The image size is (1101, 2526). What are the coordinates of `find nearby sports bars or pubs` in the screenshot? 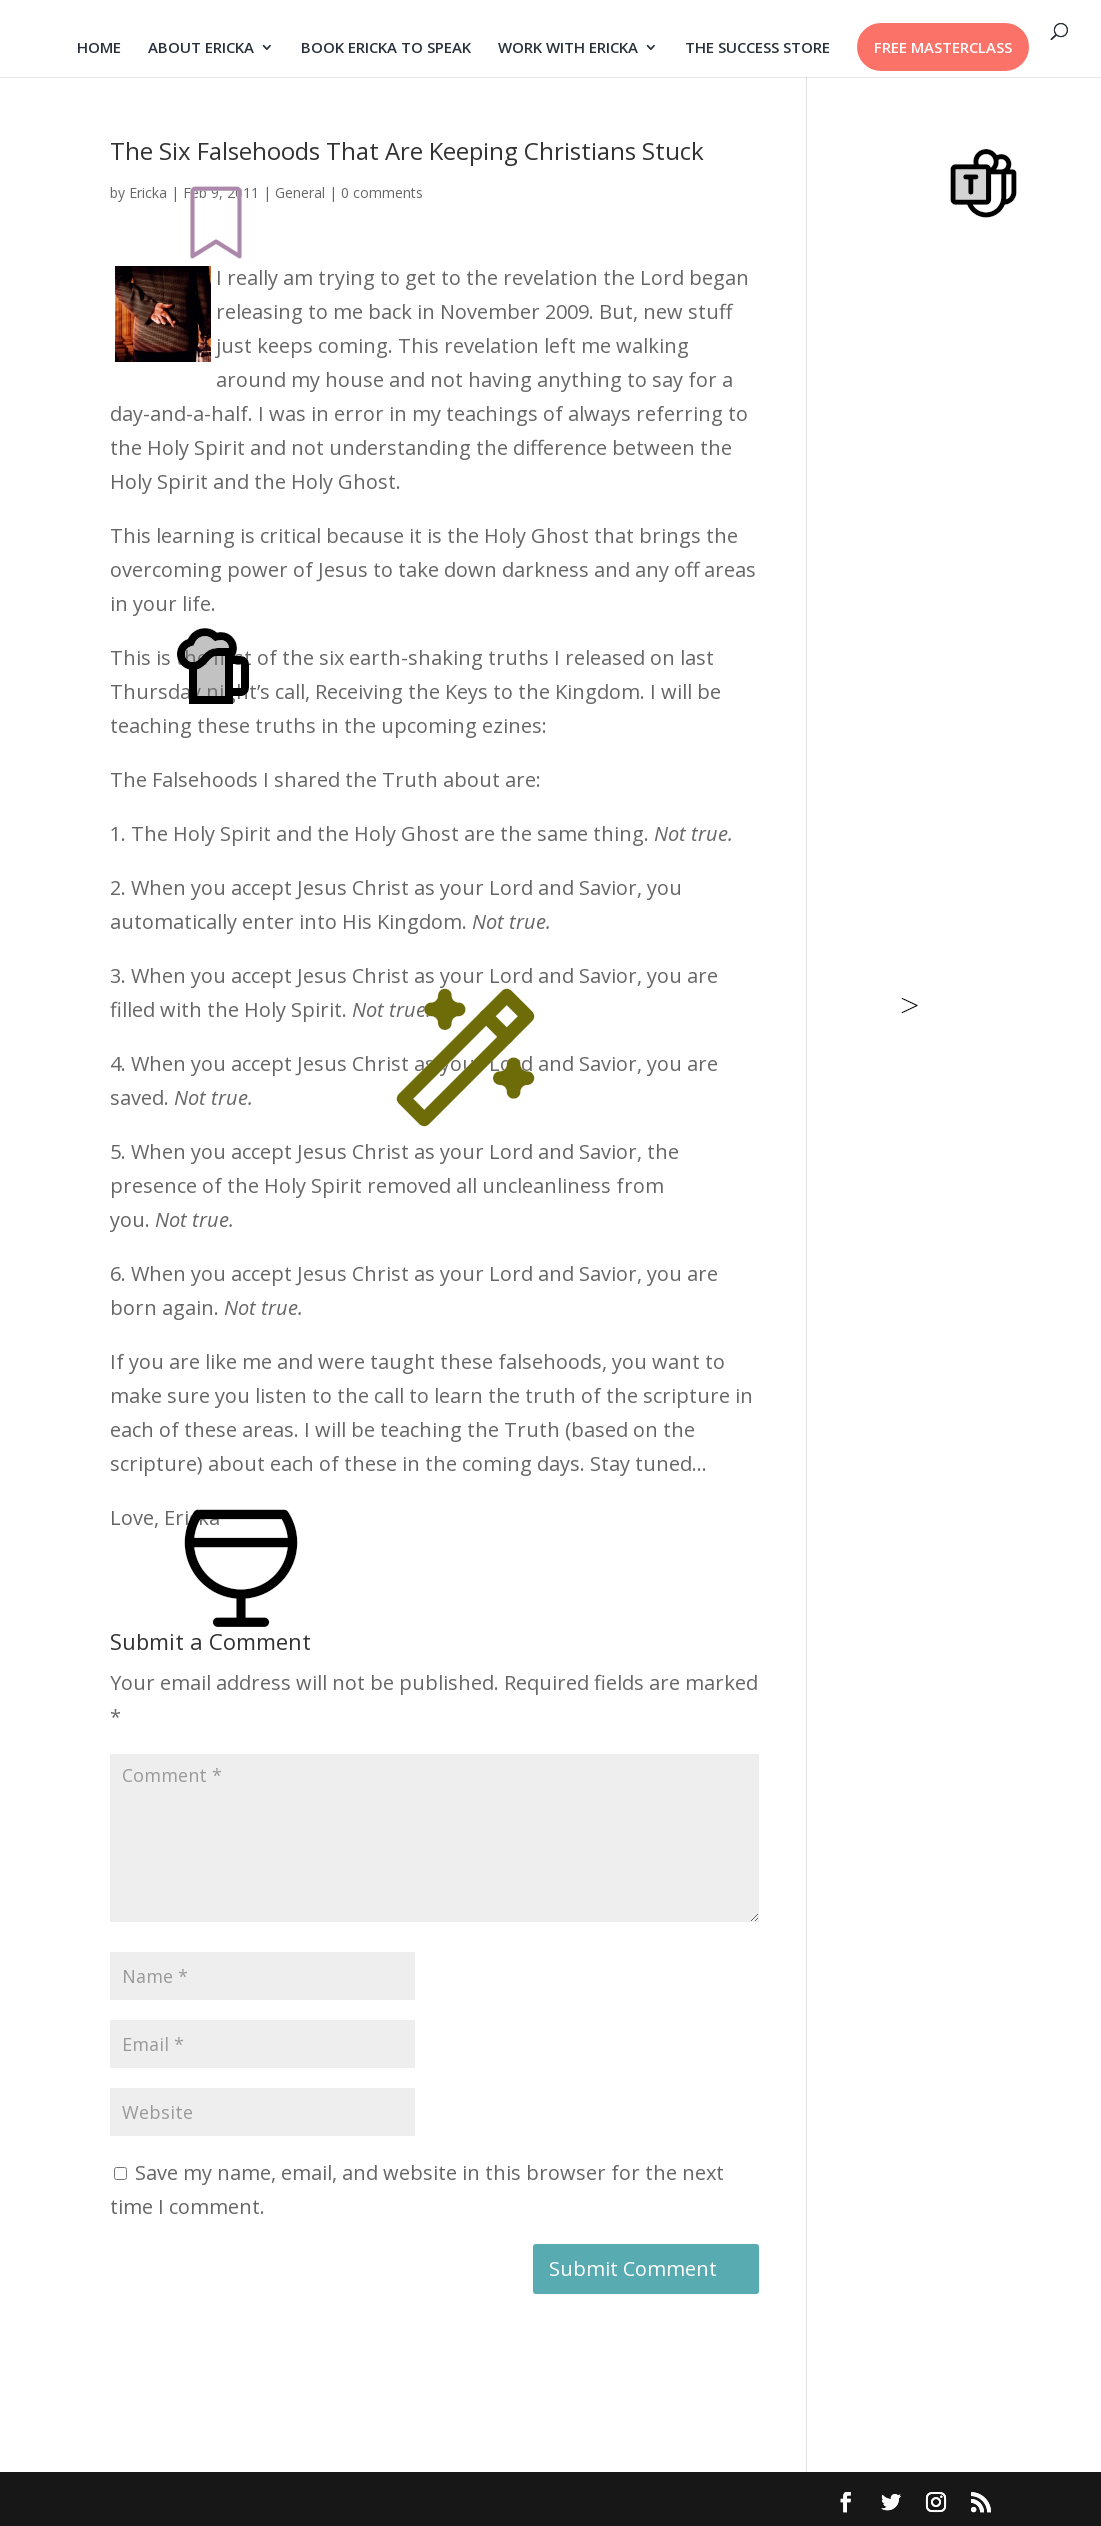 It's located at (213, 668).